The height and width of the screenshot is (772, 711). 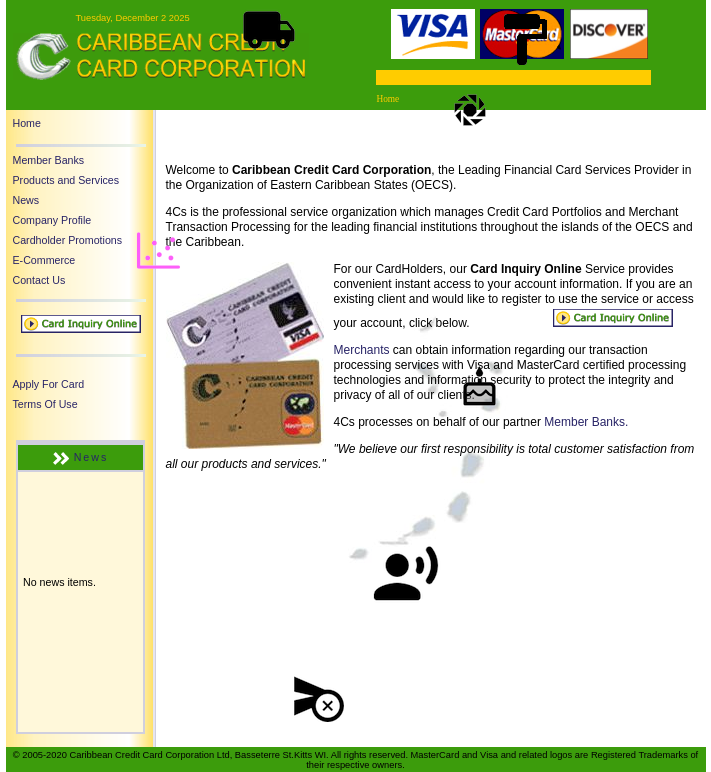 I want to click on view scatter plot data, so click(x=158, y=250).